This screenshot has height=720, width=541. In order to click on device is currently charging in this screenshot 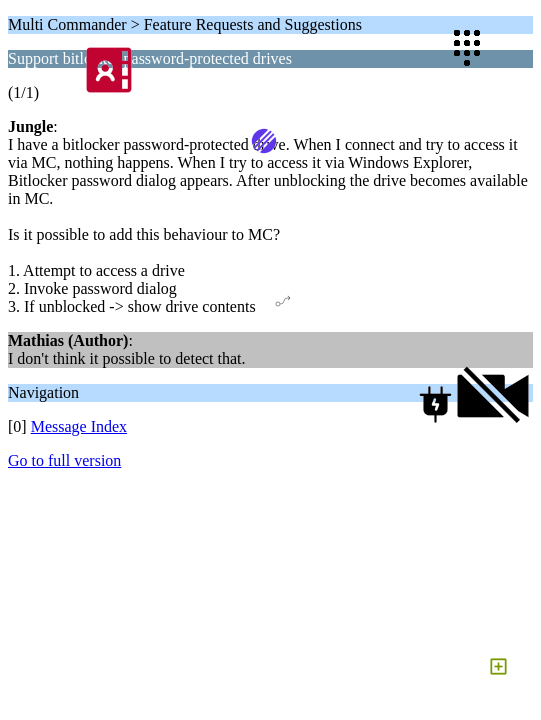, I will do `click(435, 404)`.